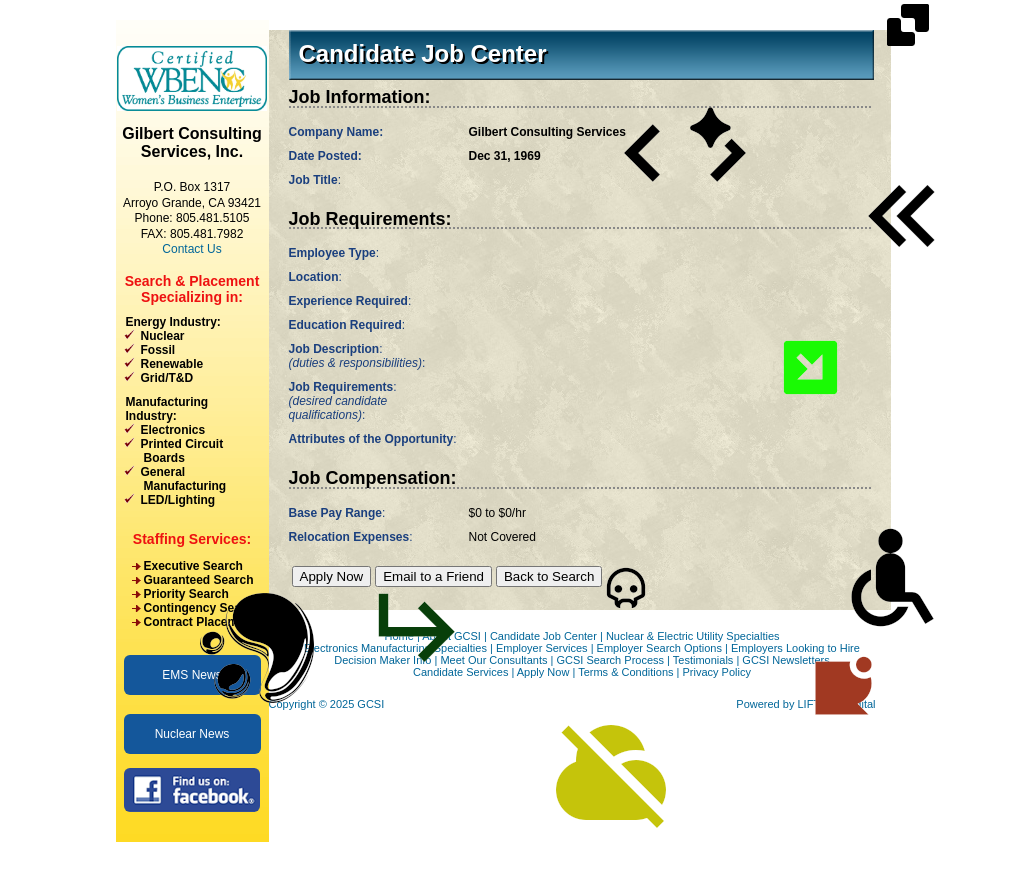  I want to click on remixicon logo, so click(843, 686).